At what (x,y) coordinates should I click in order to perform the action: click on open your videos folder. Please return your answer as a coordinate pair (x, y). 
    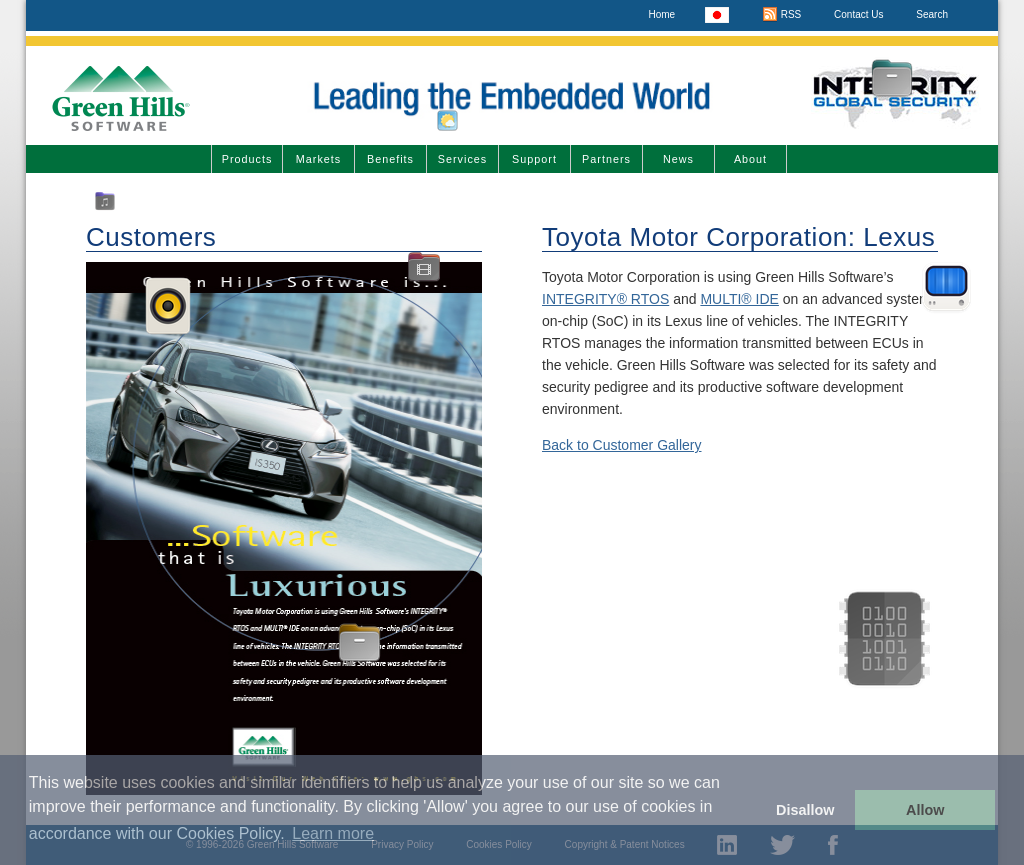
    Looking at the image, I should click on (424, 266).